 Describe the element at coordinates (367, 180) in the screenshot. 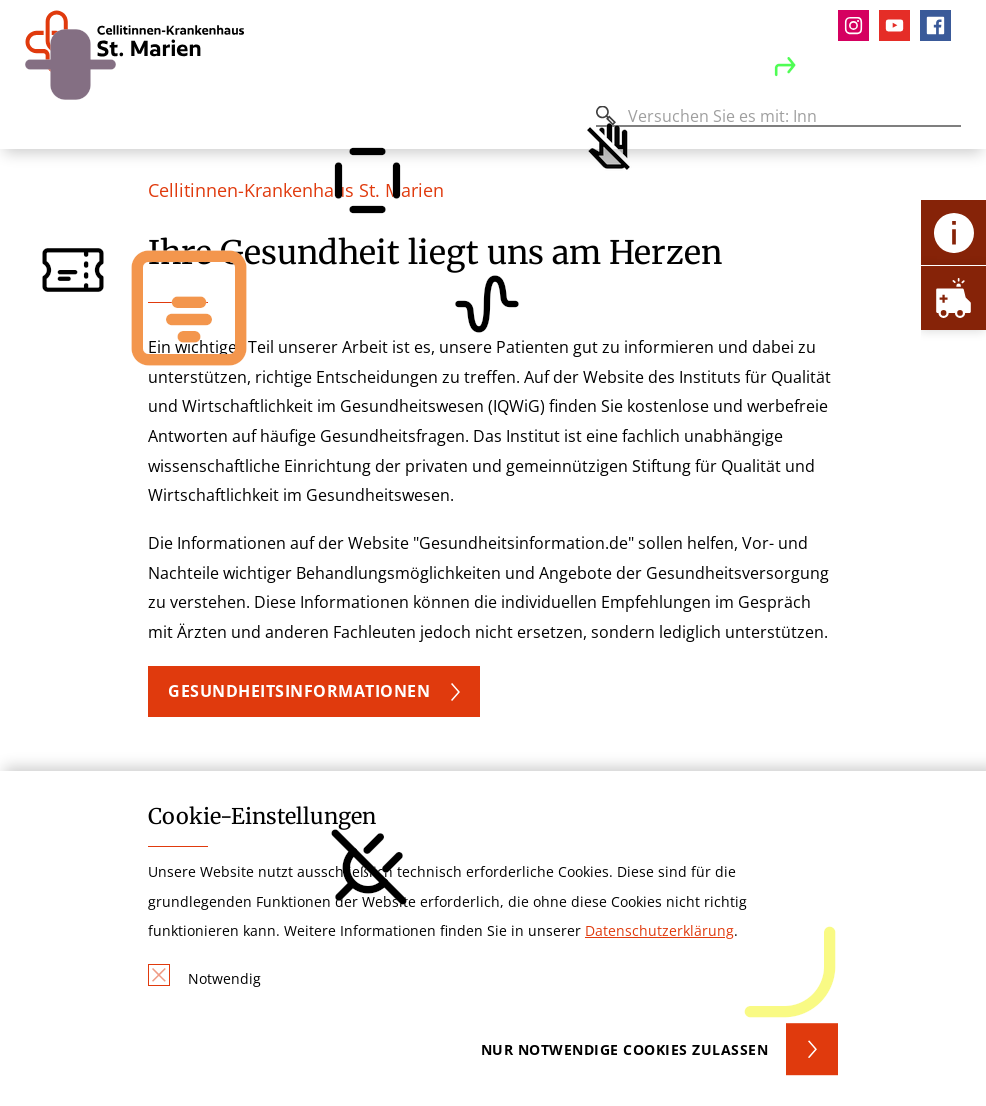

I see `apply borders to left and right sides only` at that location.